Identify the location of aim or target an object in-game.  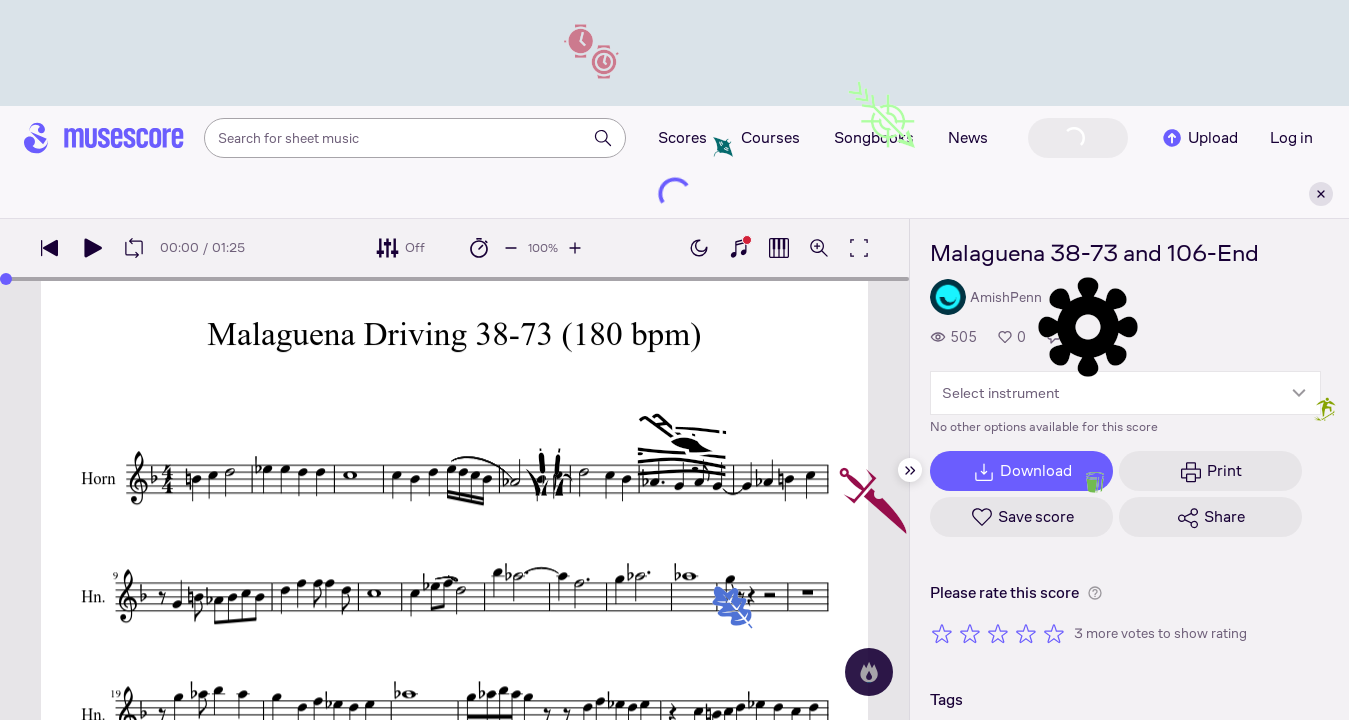
(882, 115).